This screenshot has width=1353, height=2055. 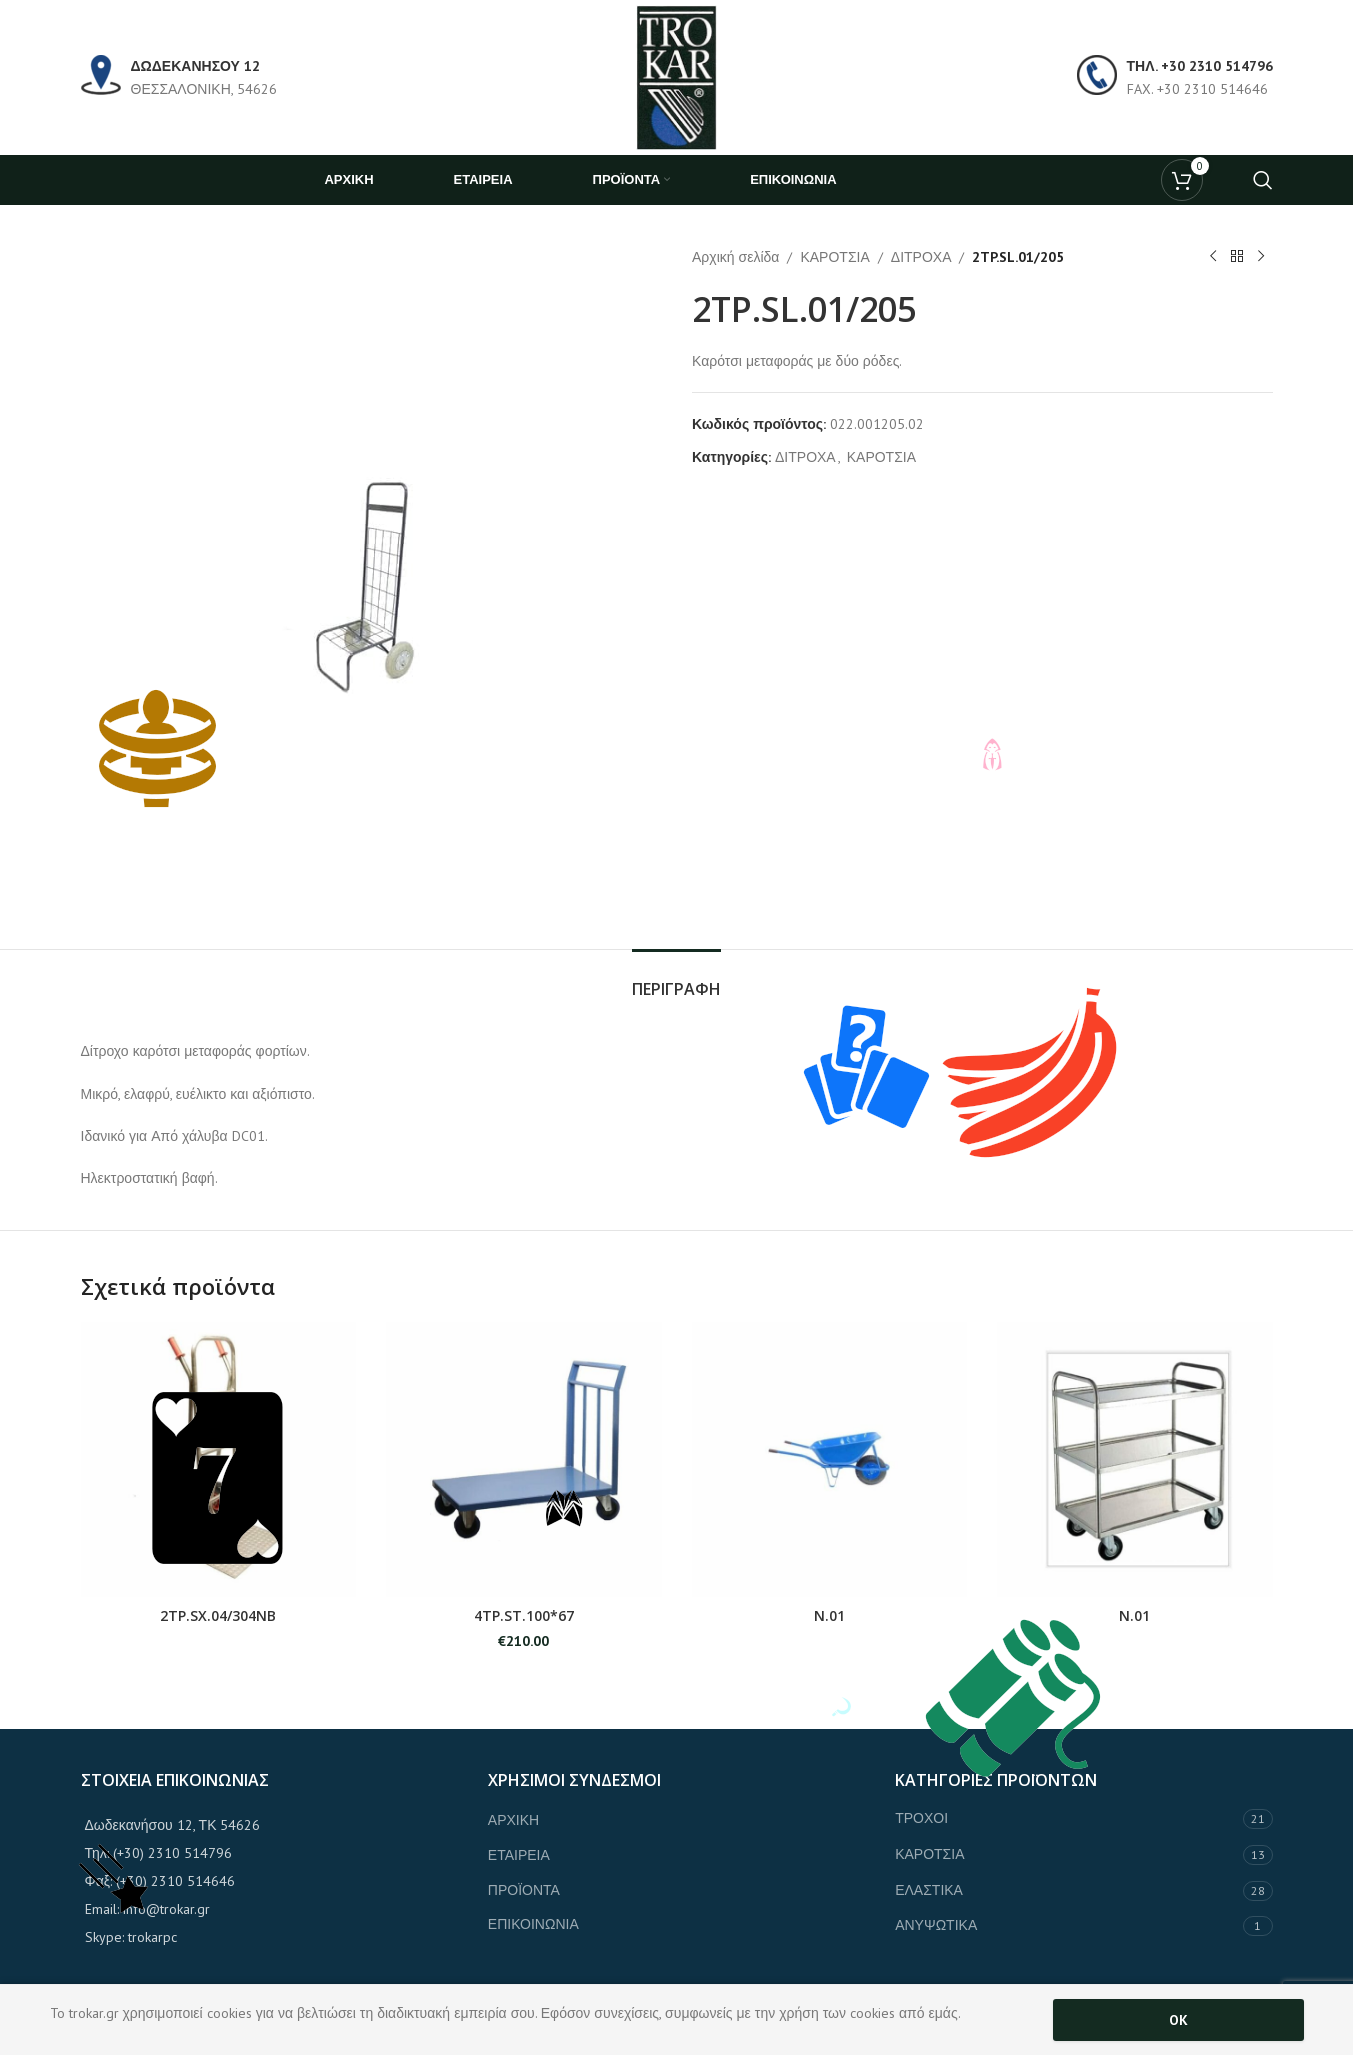 I want to click on seven of hearts playing card, so click(x=217, y=1478).